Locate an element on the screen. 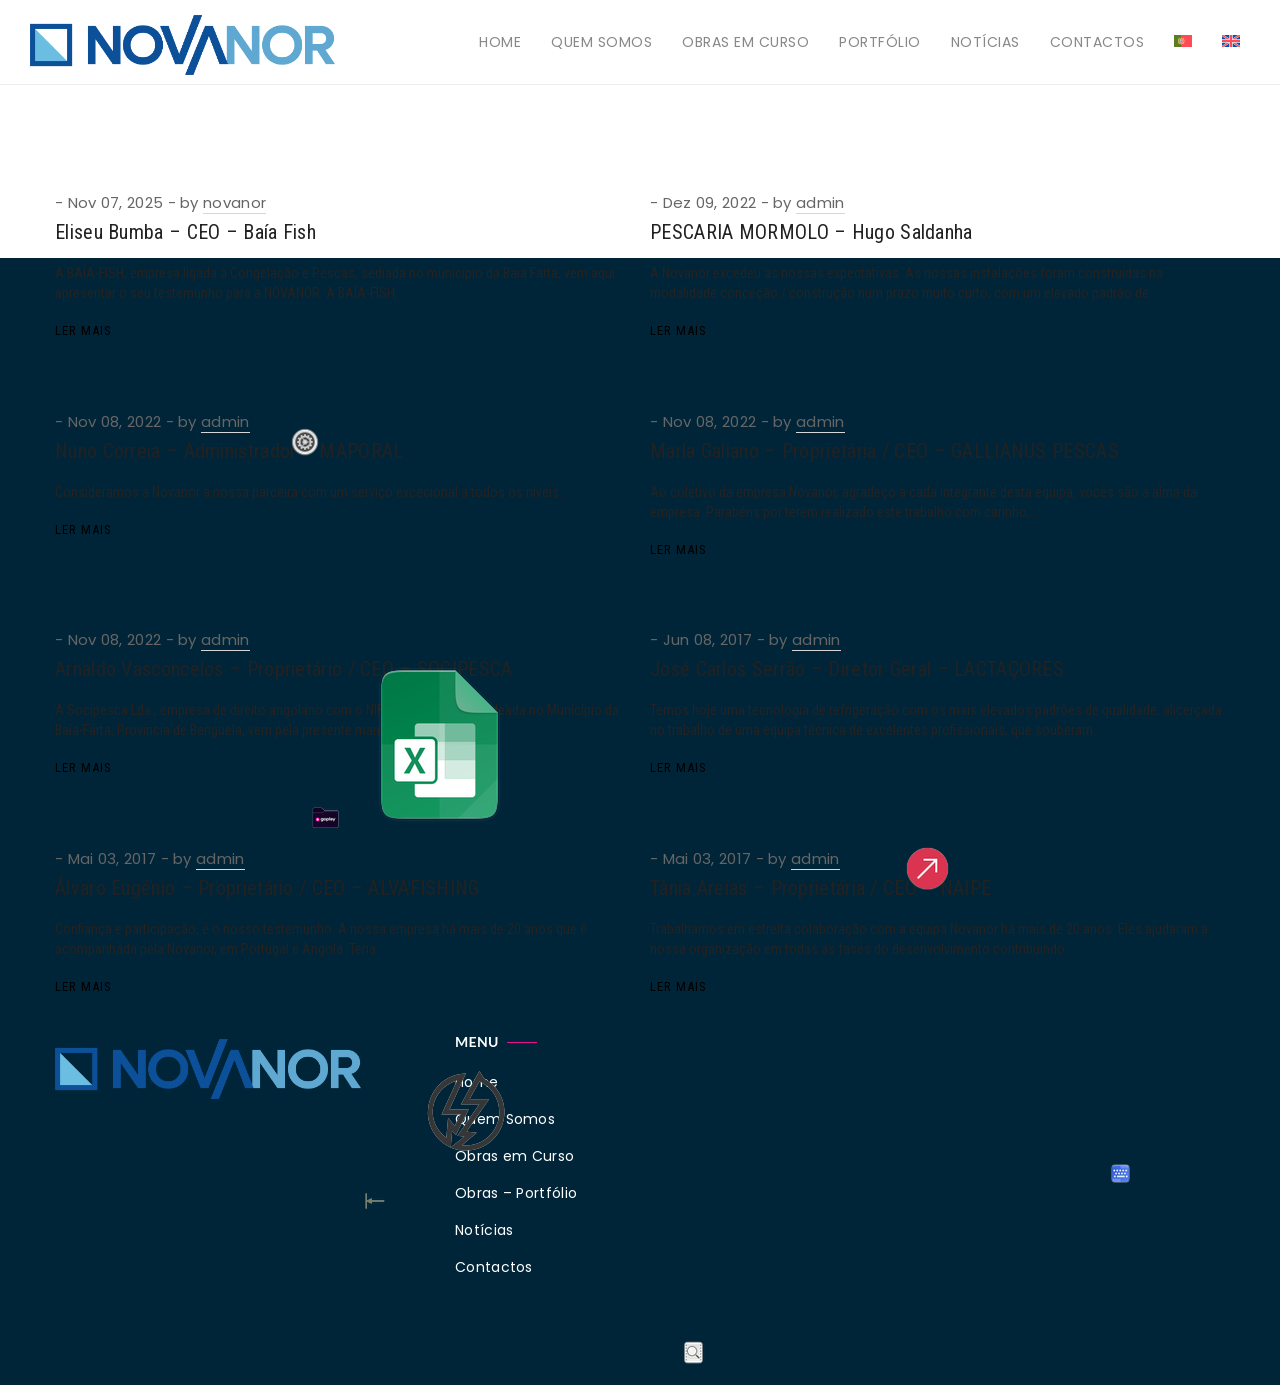 The image size is (1280, 1385). go to the first item in a list or sequence is located at coordinates (375, 1201).